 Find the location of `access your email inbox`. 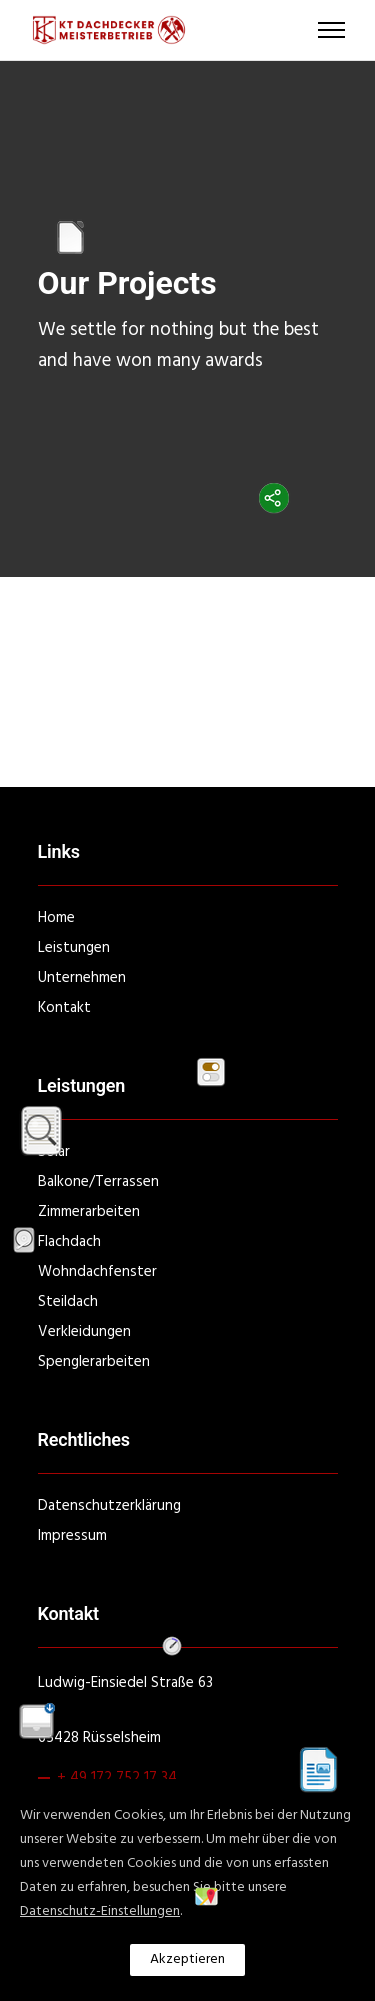

access your email inbox is located at coordinates (36, 1721).